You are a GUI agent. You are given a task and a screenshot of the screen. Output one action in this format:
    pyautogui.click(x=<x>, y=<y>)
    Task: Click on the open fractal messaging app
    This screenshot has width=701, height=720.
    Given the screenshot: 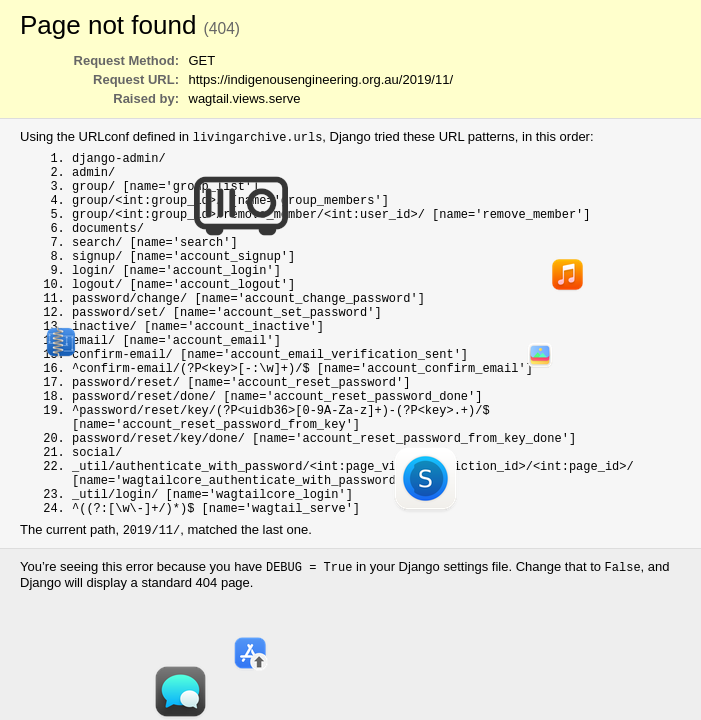 What is the action you would take?
    pyautogui.click(x=180, y=691)
    